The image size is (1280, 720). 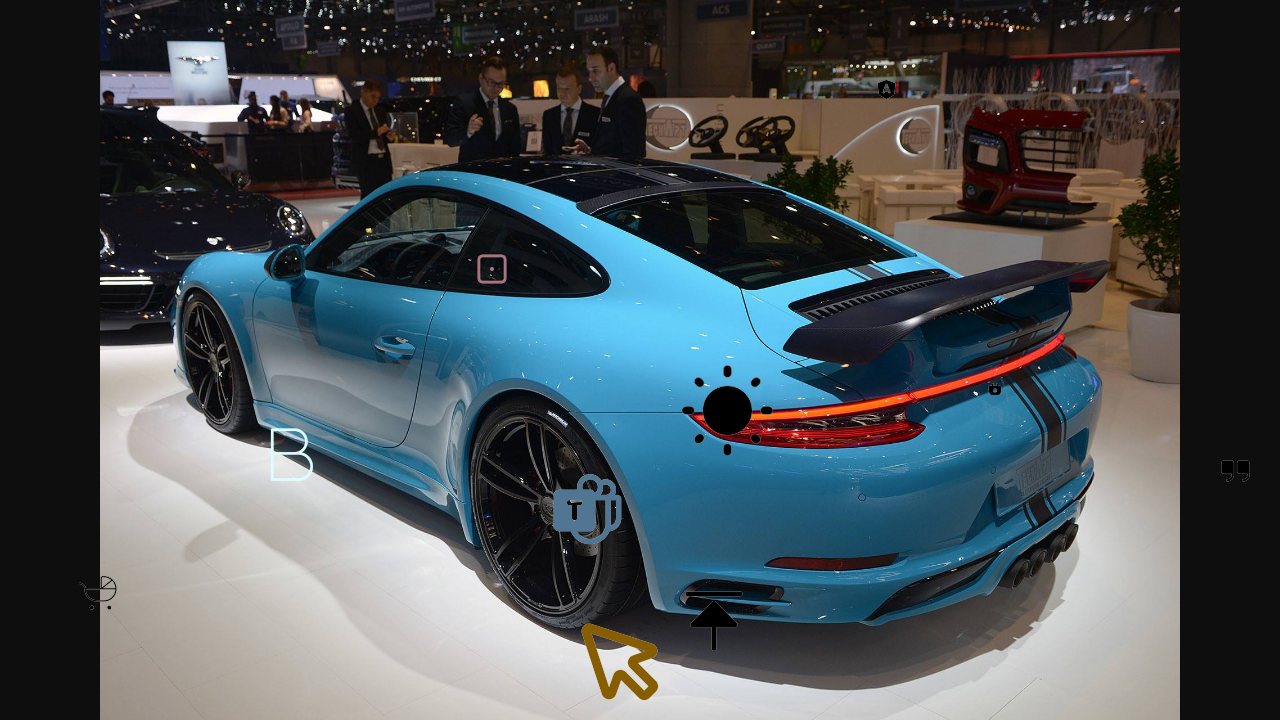 What do you see at coordinates (587, 510) in the screenshot?
I see `open microsoft teams` at bounding box center [587, 510].